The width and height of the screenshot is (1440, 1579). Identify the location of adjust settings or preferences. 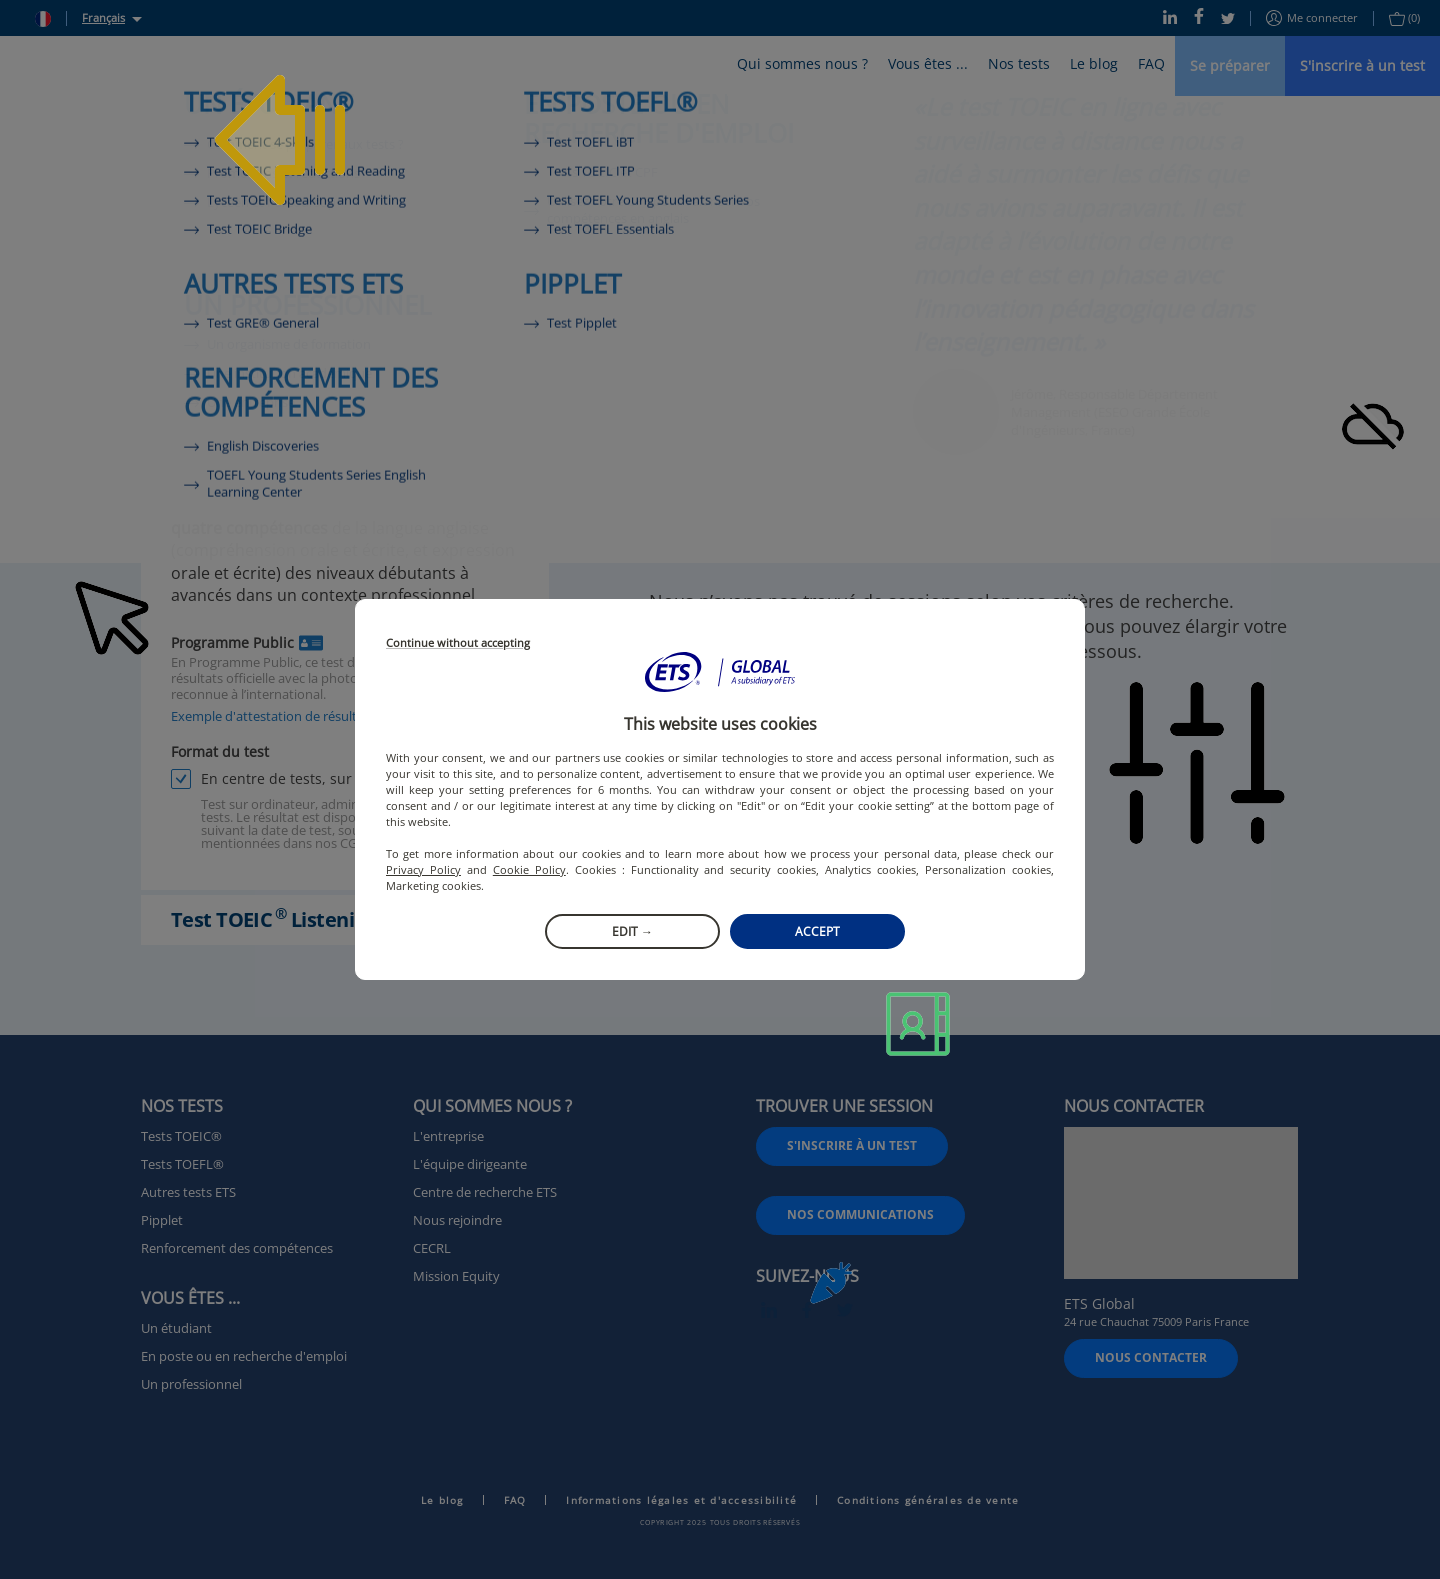
(1197, 763).